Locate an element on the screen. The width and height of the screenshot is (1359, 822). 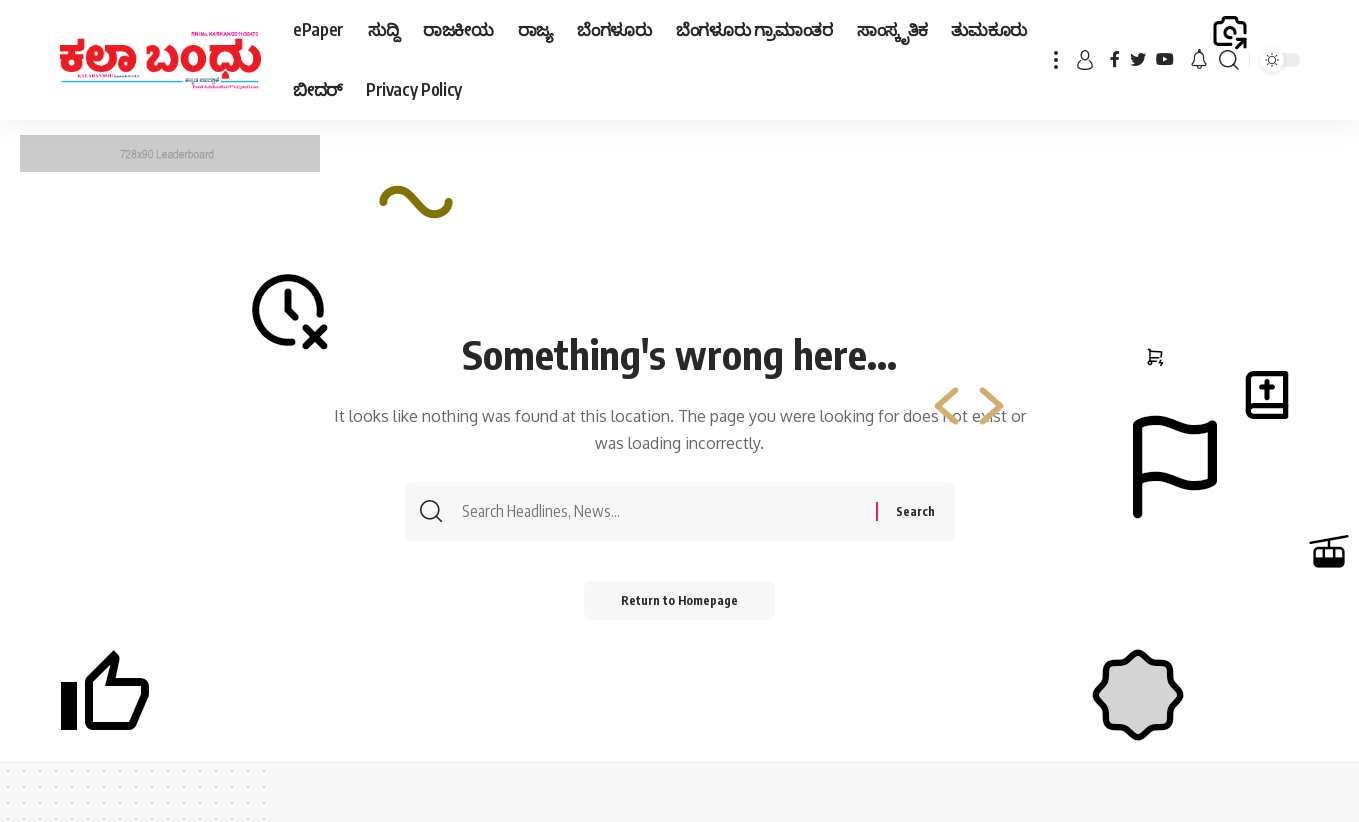
share a photo or image is located at coordinates (1230, 31).